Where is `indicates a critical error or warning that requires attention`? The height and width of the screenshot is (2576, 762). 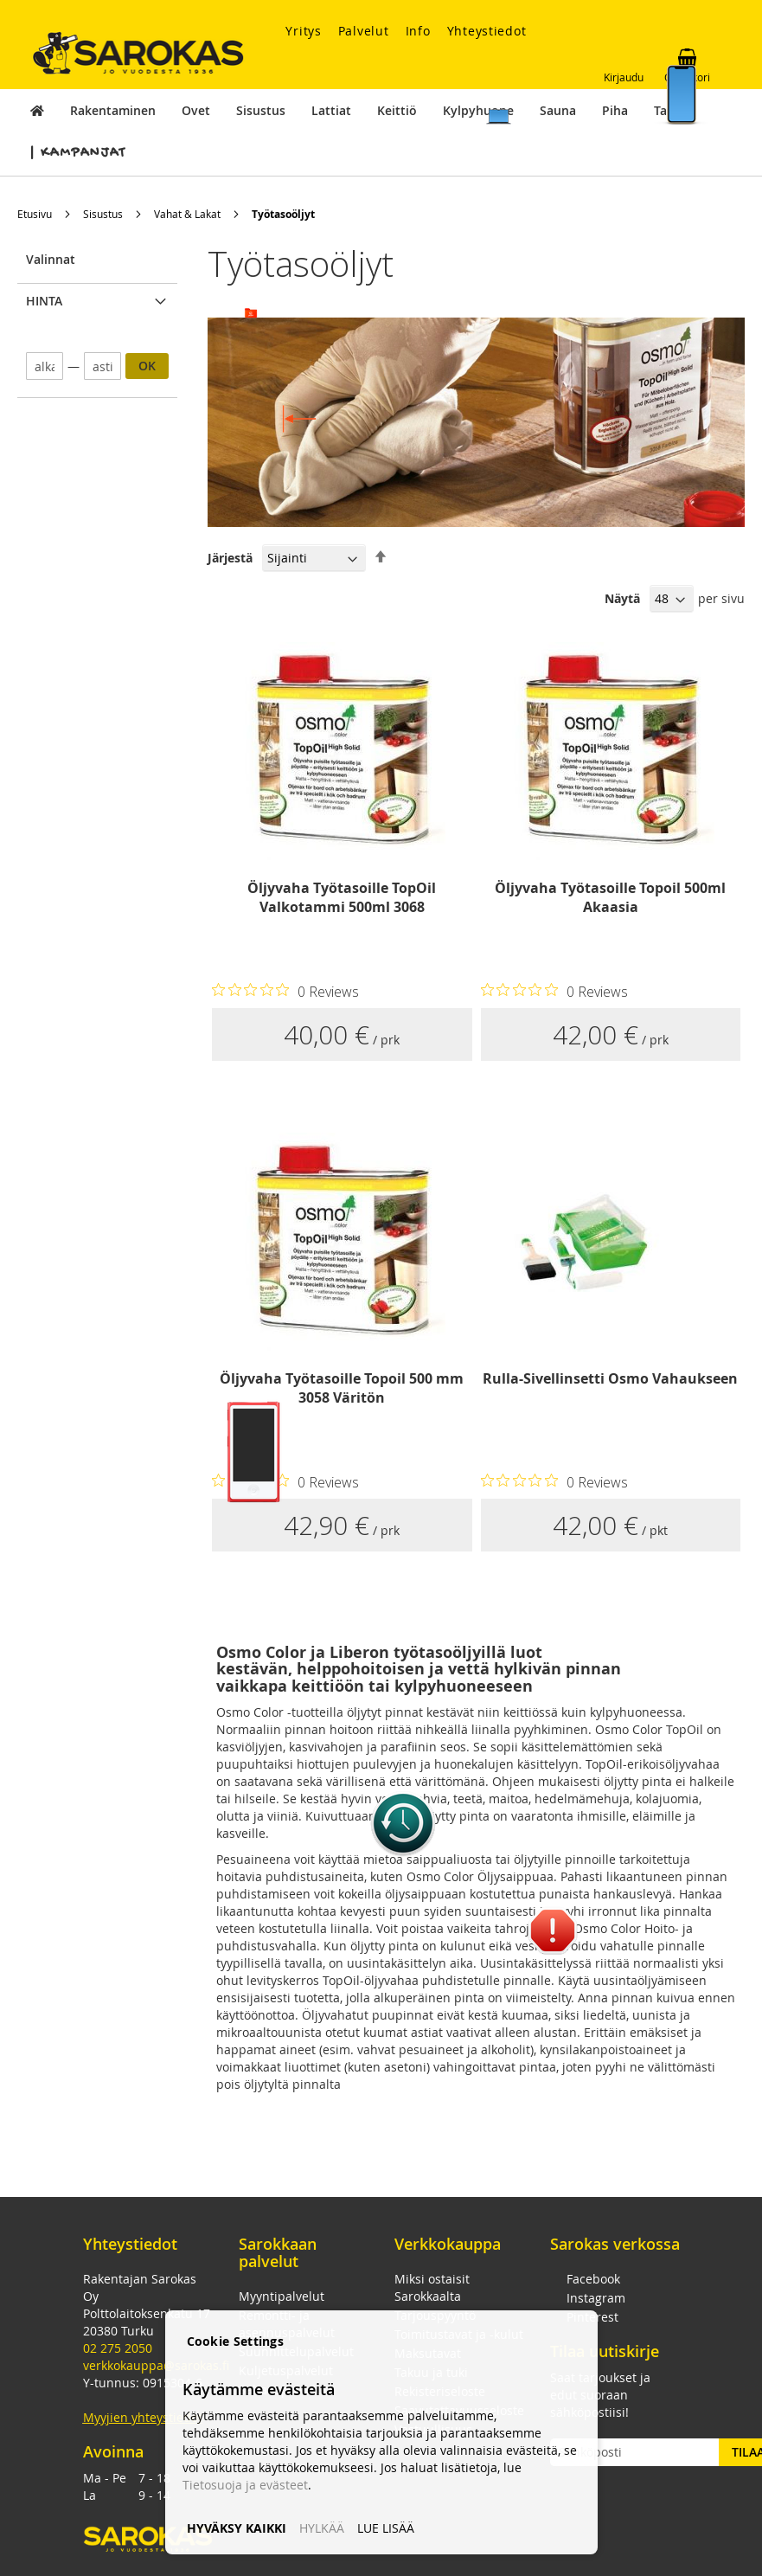
indicates a critical error or warning that requires attention is located at coordinates (553, 1930).